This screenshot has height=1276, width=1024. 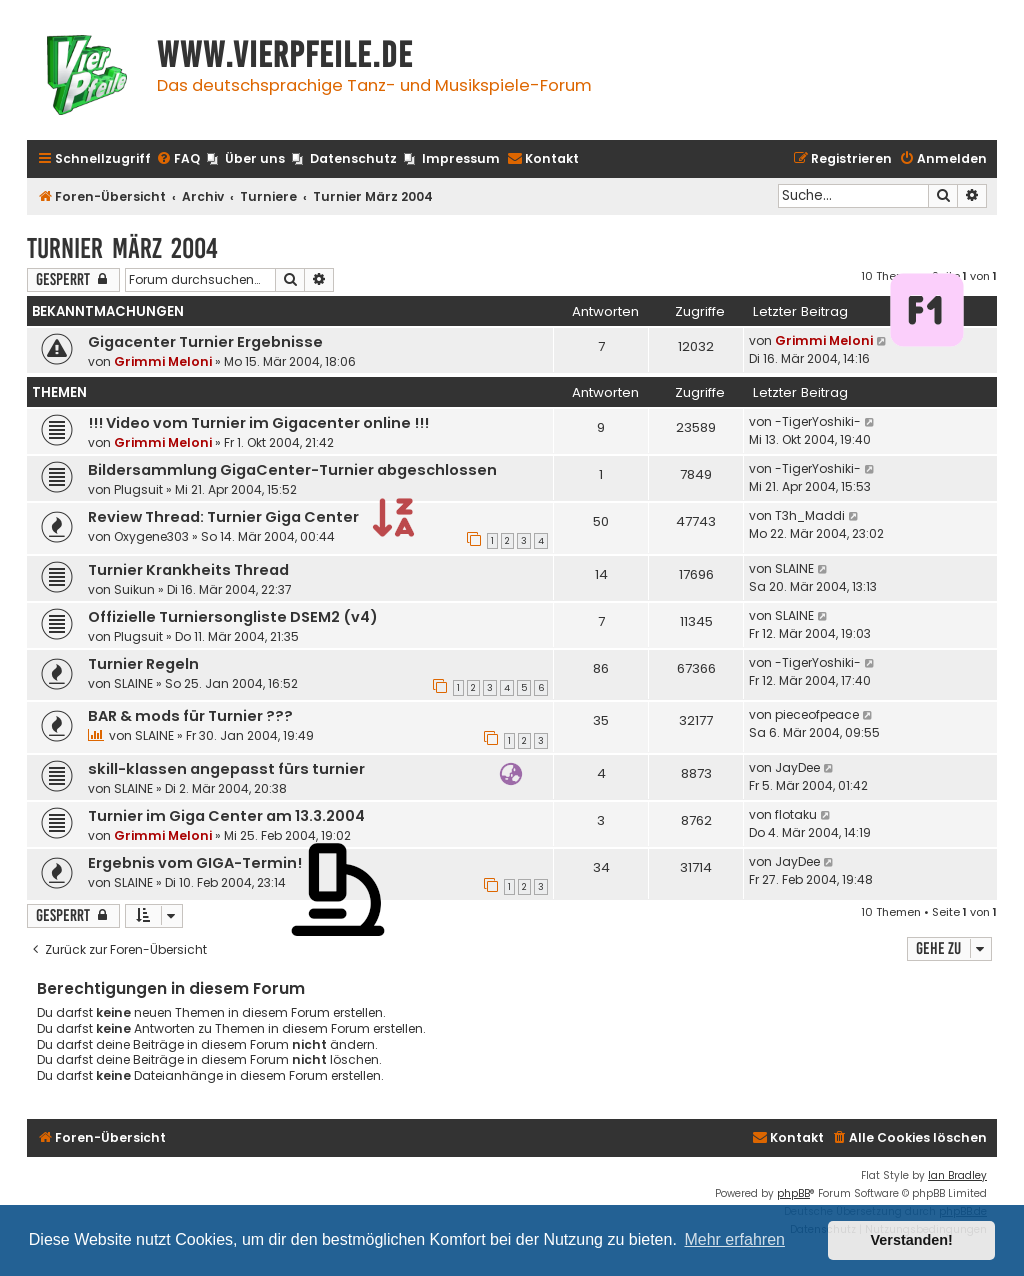 What do you see at coordinates (393, 517) in the screenshot?
I see `sort alphabetically in reverse order (Z to A)` at bounding box center [393, 517].